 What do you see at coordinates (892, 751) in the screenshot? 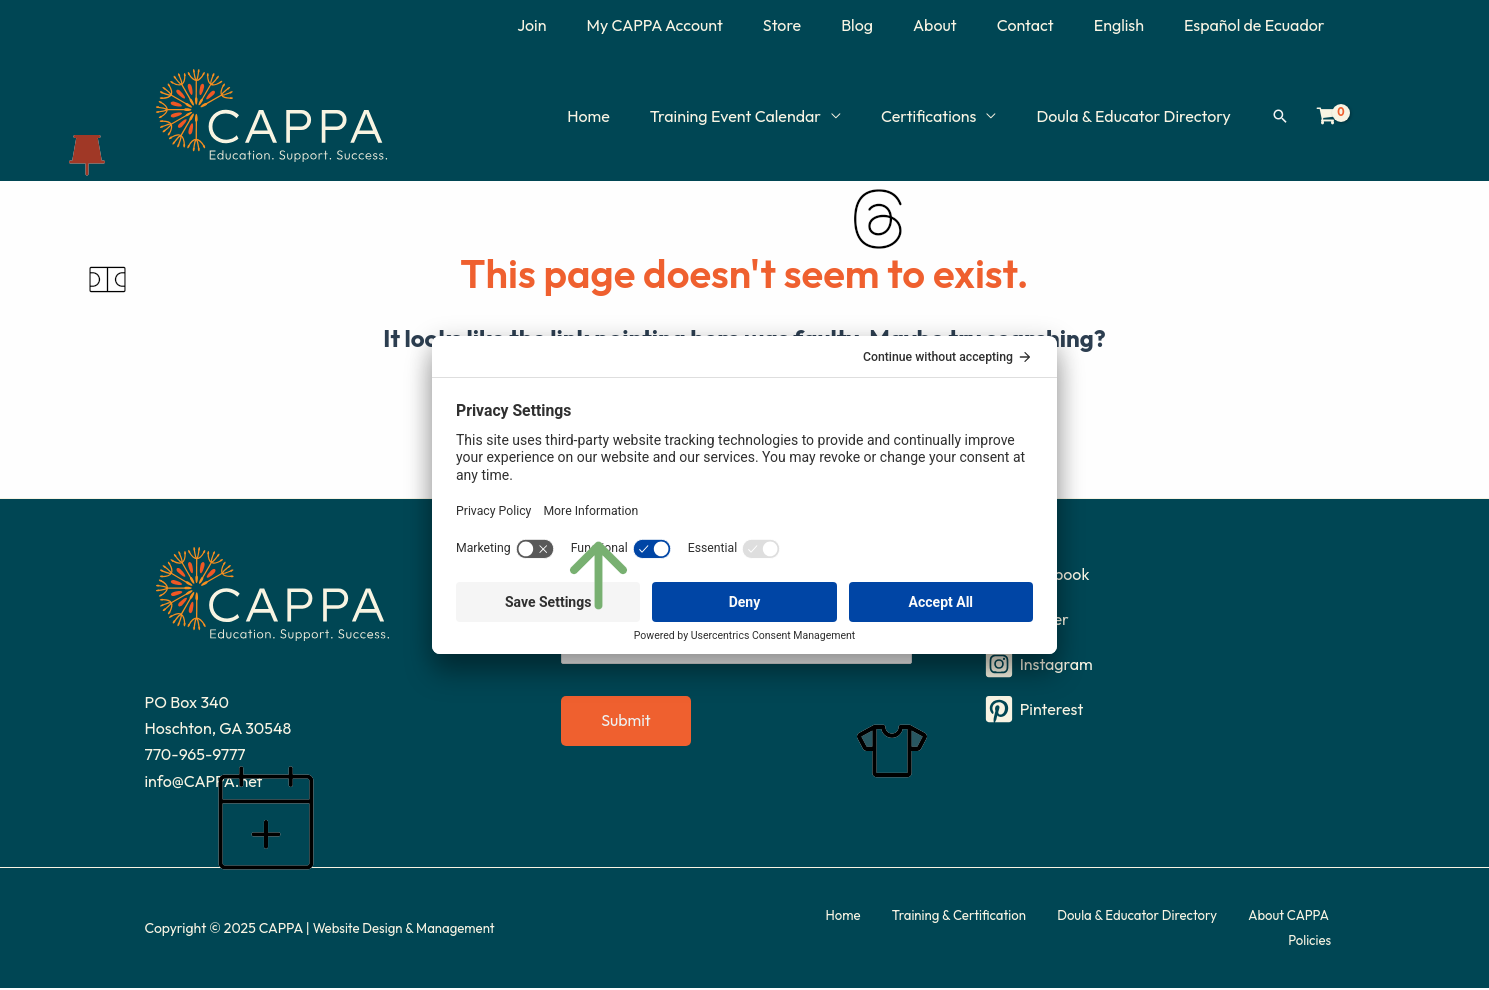
I see `browse clothing or apparel items` at bounding box center [892, 751].